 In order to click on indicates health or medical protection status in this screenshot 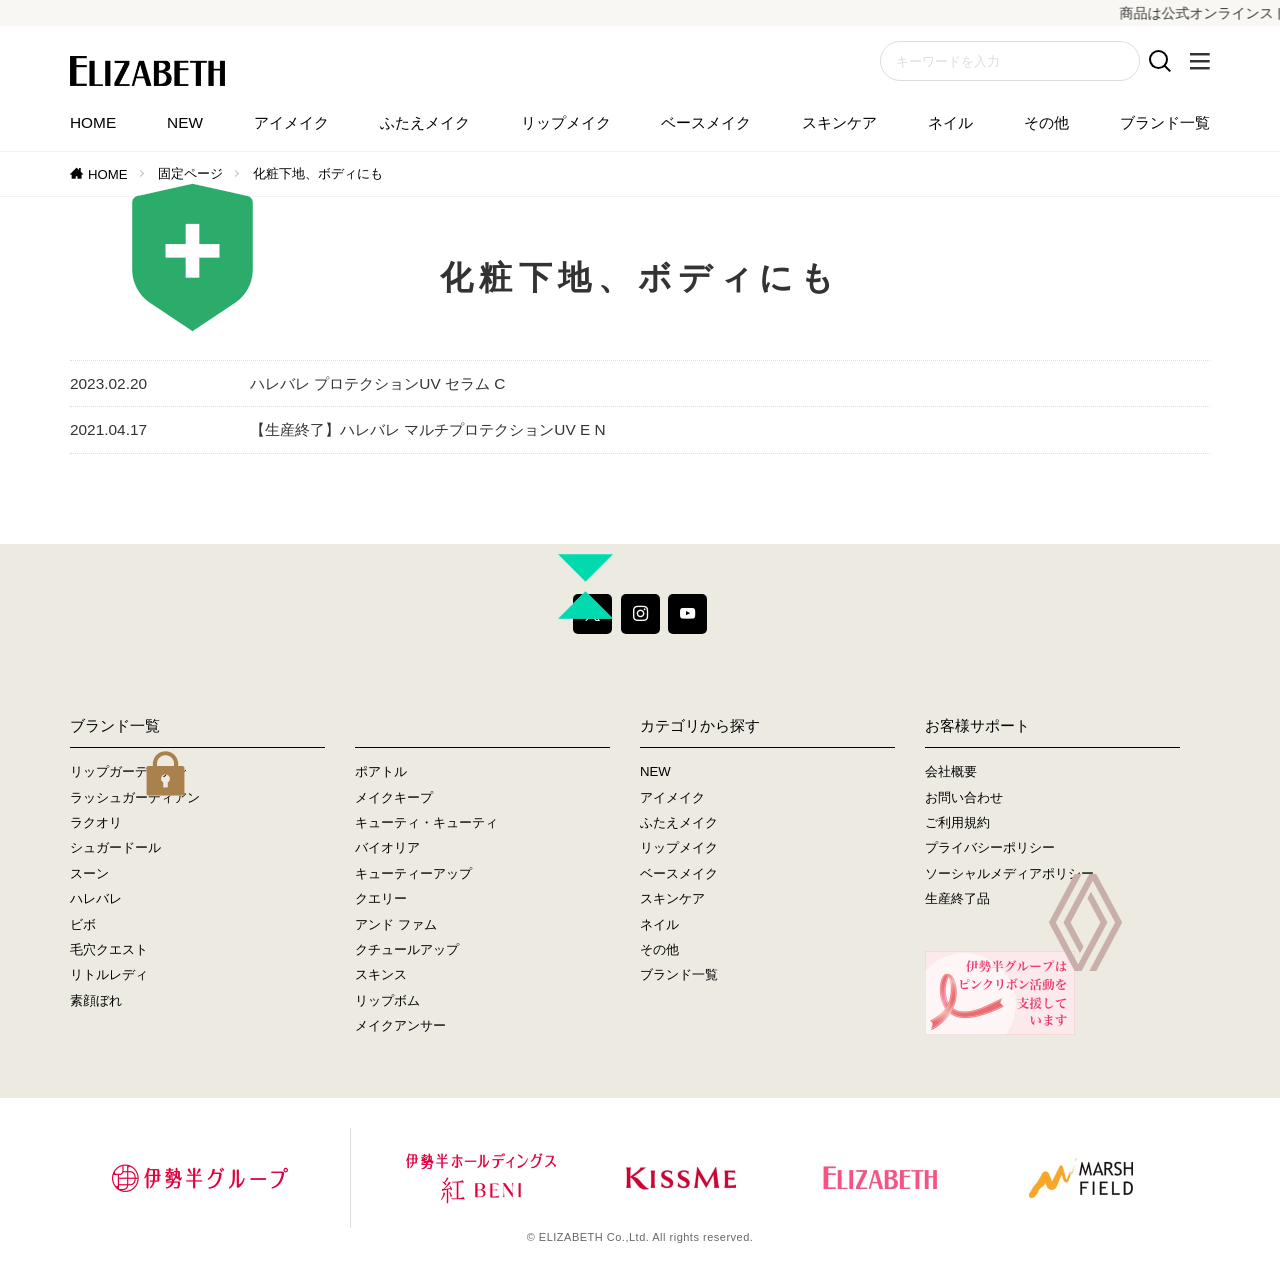, I will do `click(192, 257)`.